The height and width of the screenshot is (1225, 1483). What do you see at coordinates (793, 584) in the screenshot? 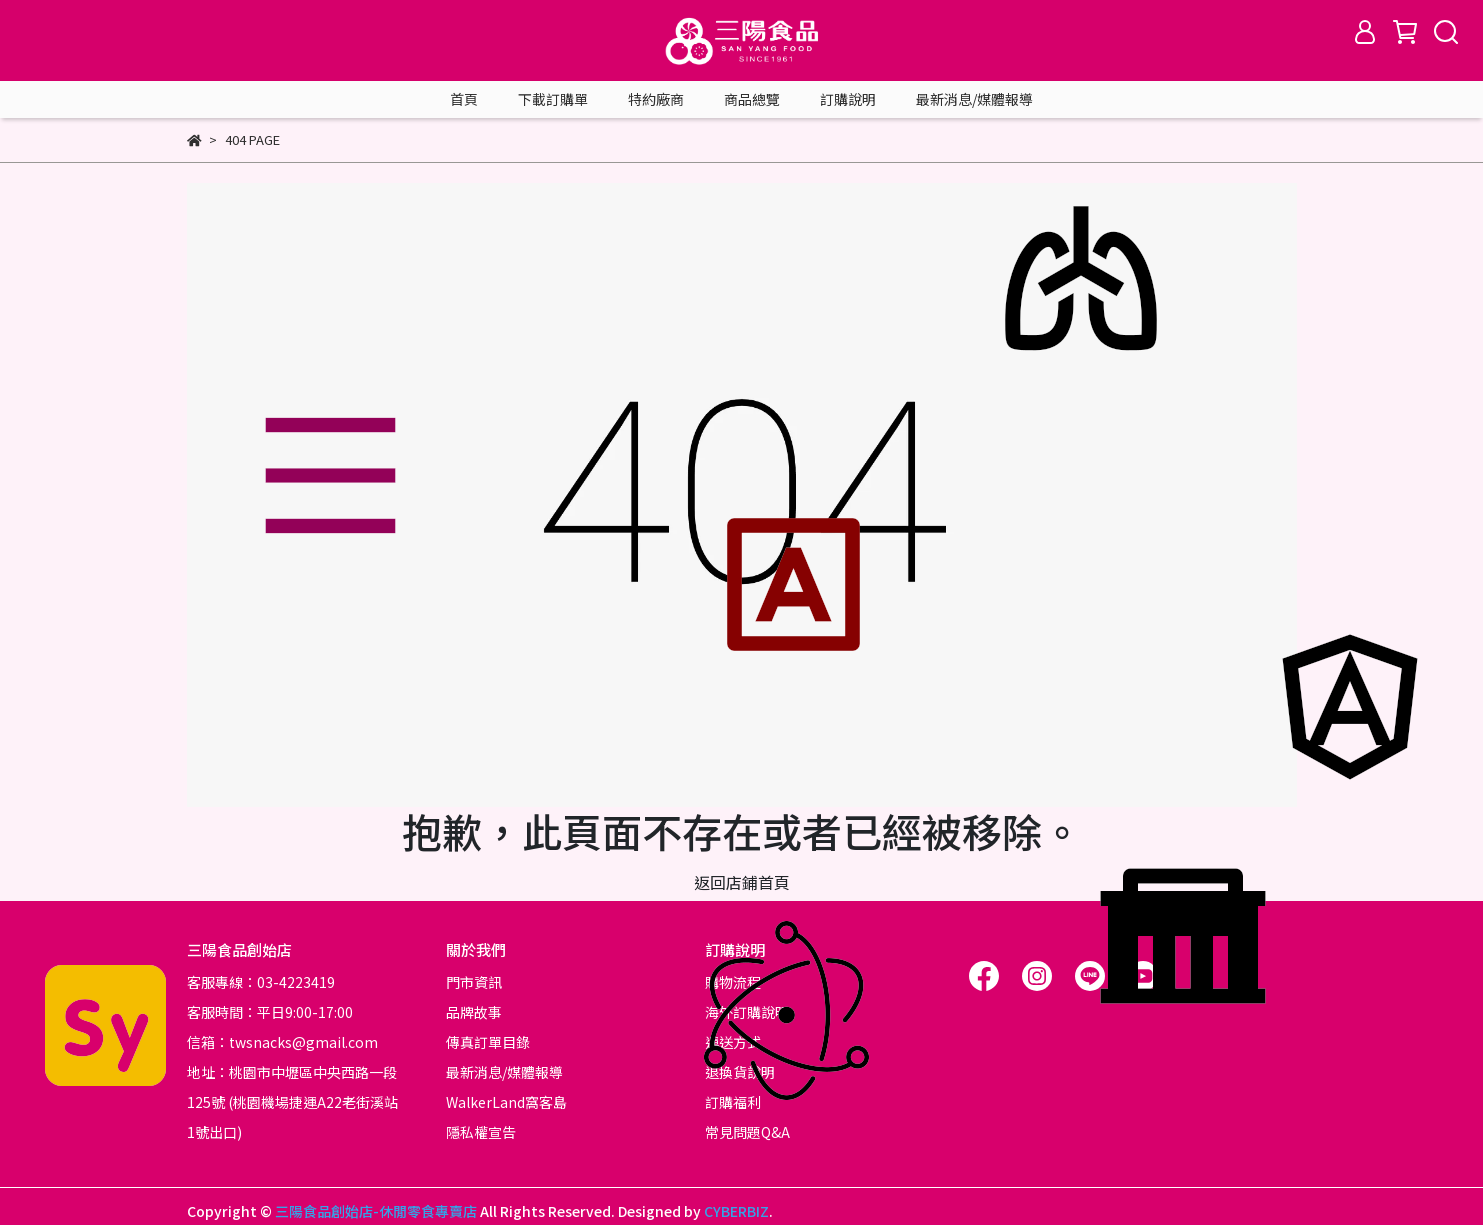
I see `switch keyboard input method` at bounding box center [793, 584].